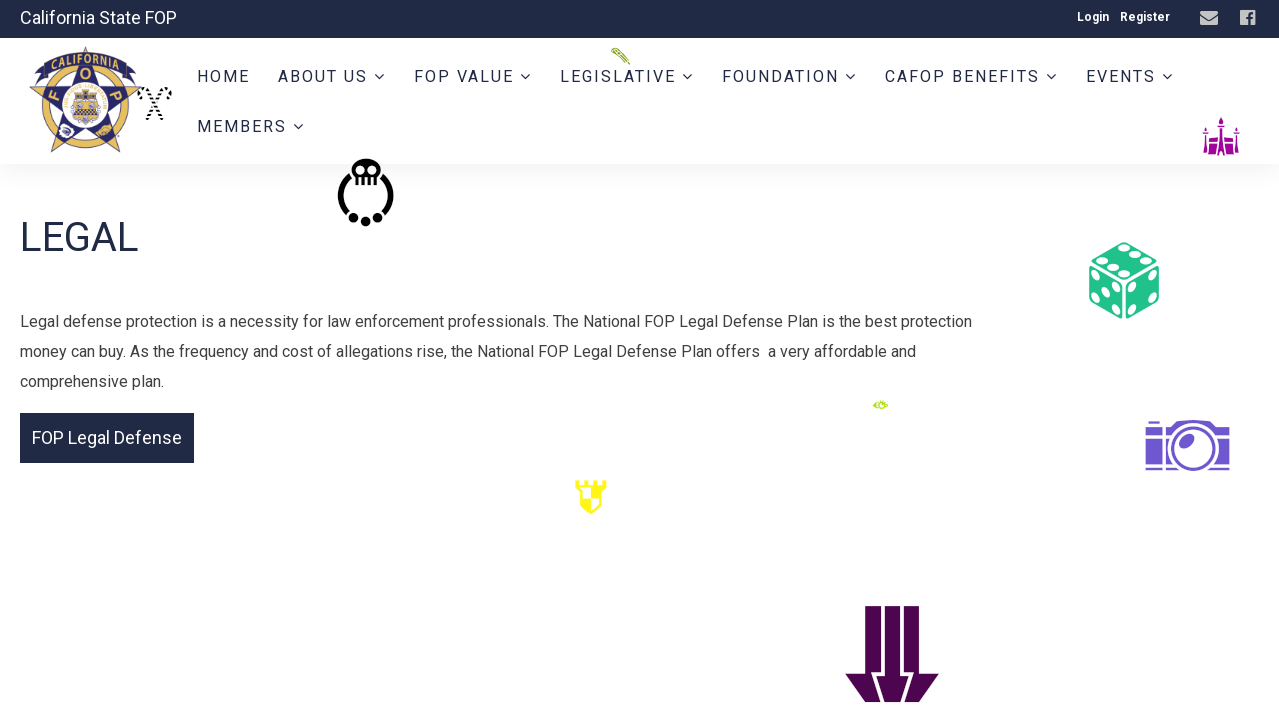 This screenshot has height=720, width=1279. What do you see at coordinates (590, 497) in the screenshot?
I see `activate shield or defense mode` at bounding box center [590, 497].